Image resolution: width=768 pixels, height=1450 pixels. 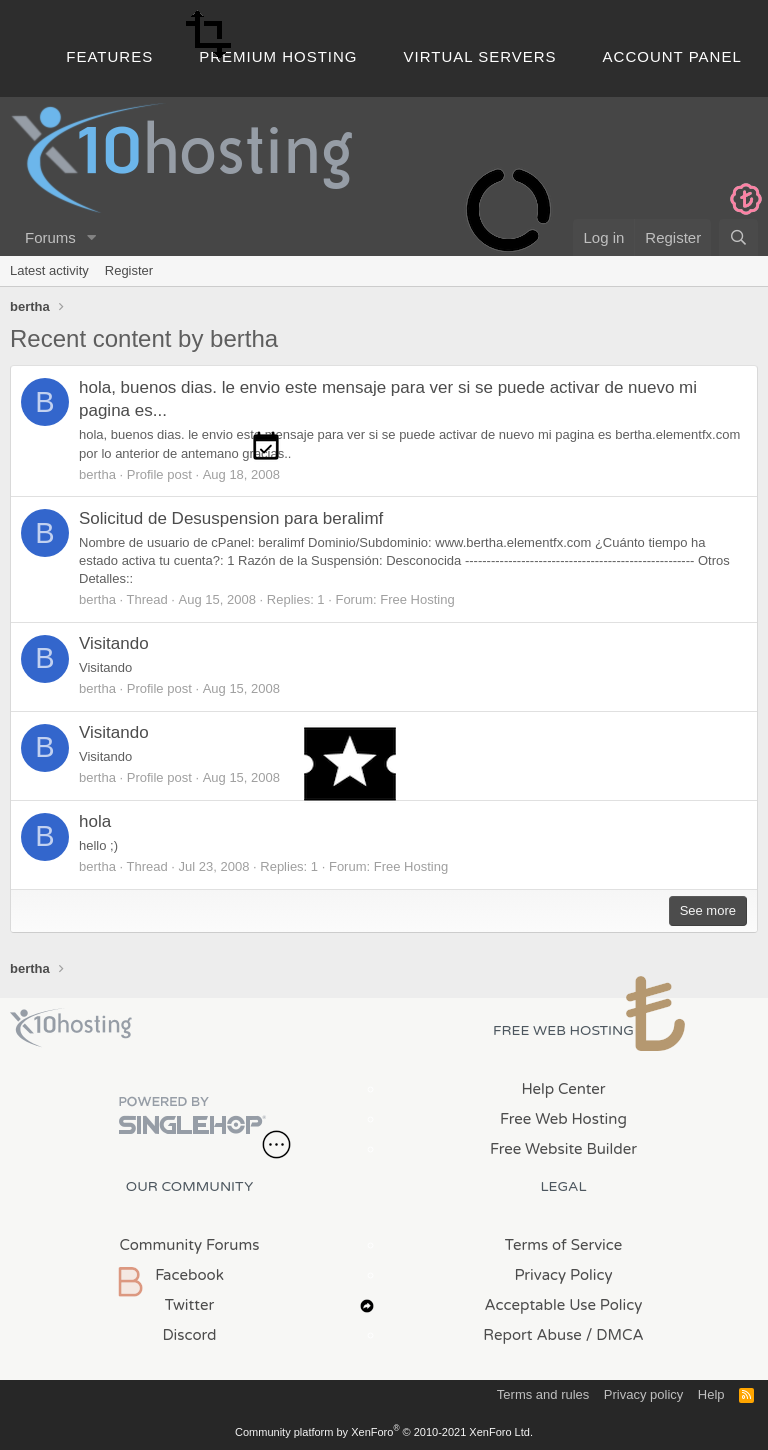 What do you see at coordinates (508, 209) in the screenshot?
I see `view data usage statistics` at bounding box center [508, 209].